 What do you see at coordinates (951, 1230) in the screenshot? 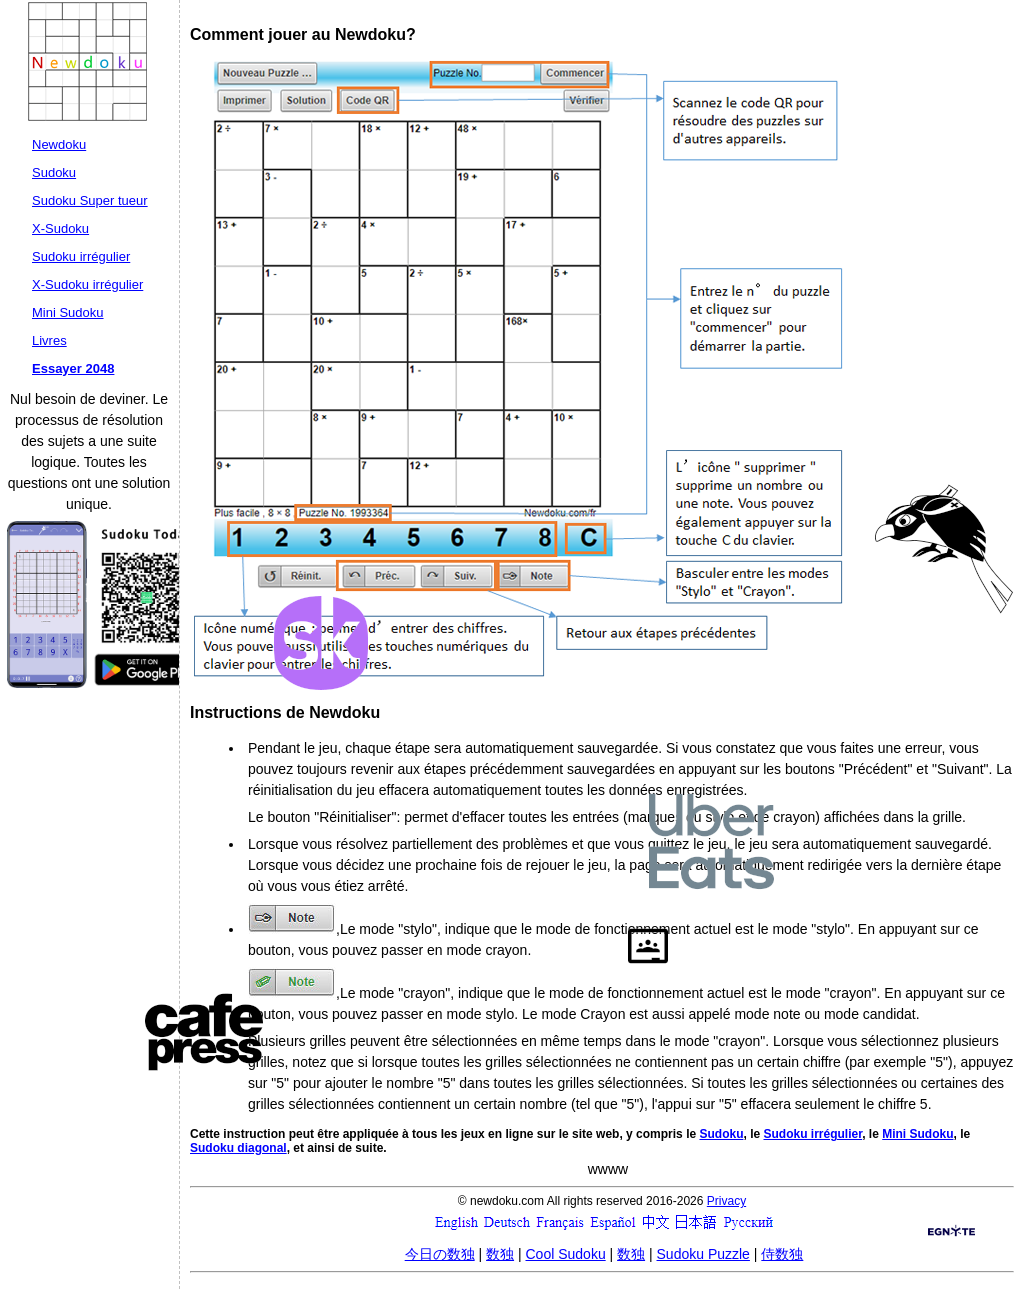
I see `open egnyte cloud storage app` at bounding box center [951, 1230].